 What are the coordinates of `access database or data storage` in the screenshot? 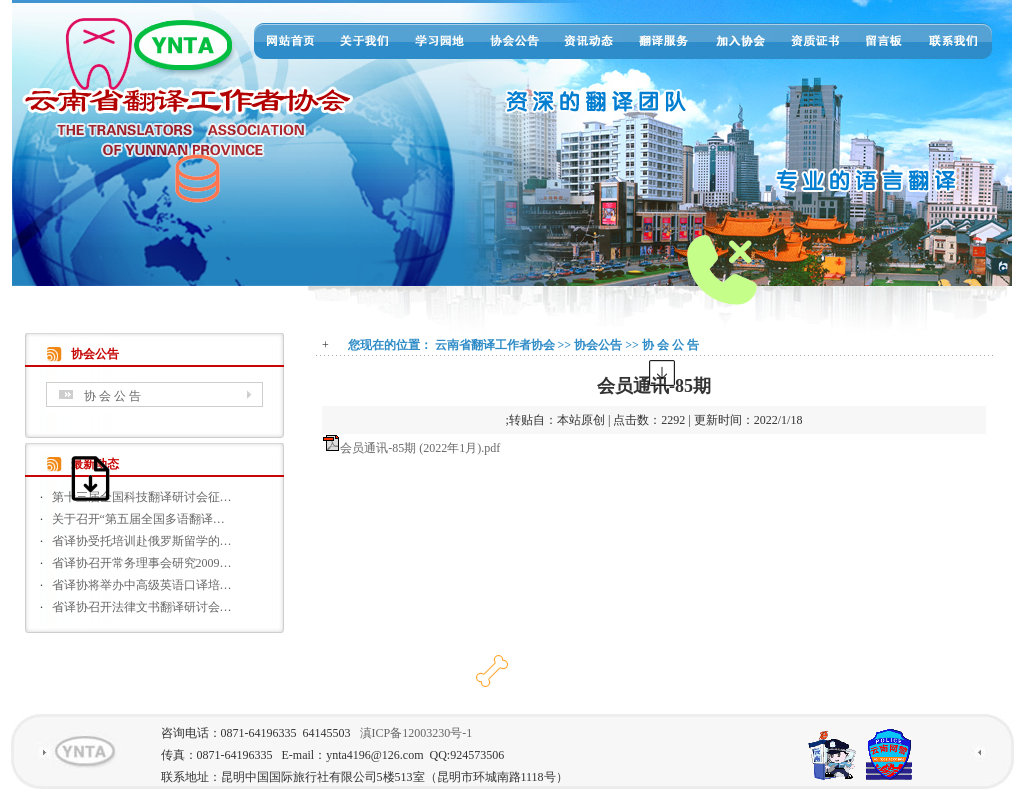 It's located at (197, 178).